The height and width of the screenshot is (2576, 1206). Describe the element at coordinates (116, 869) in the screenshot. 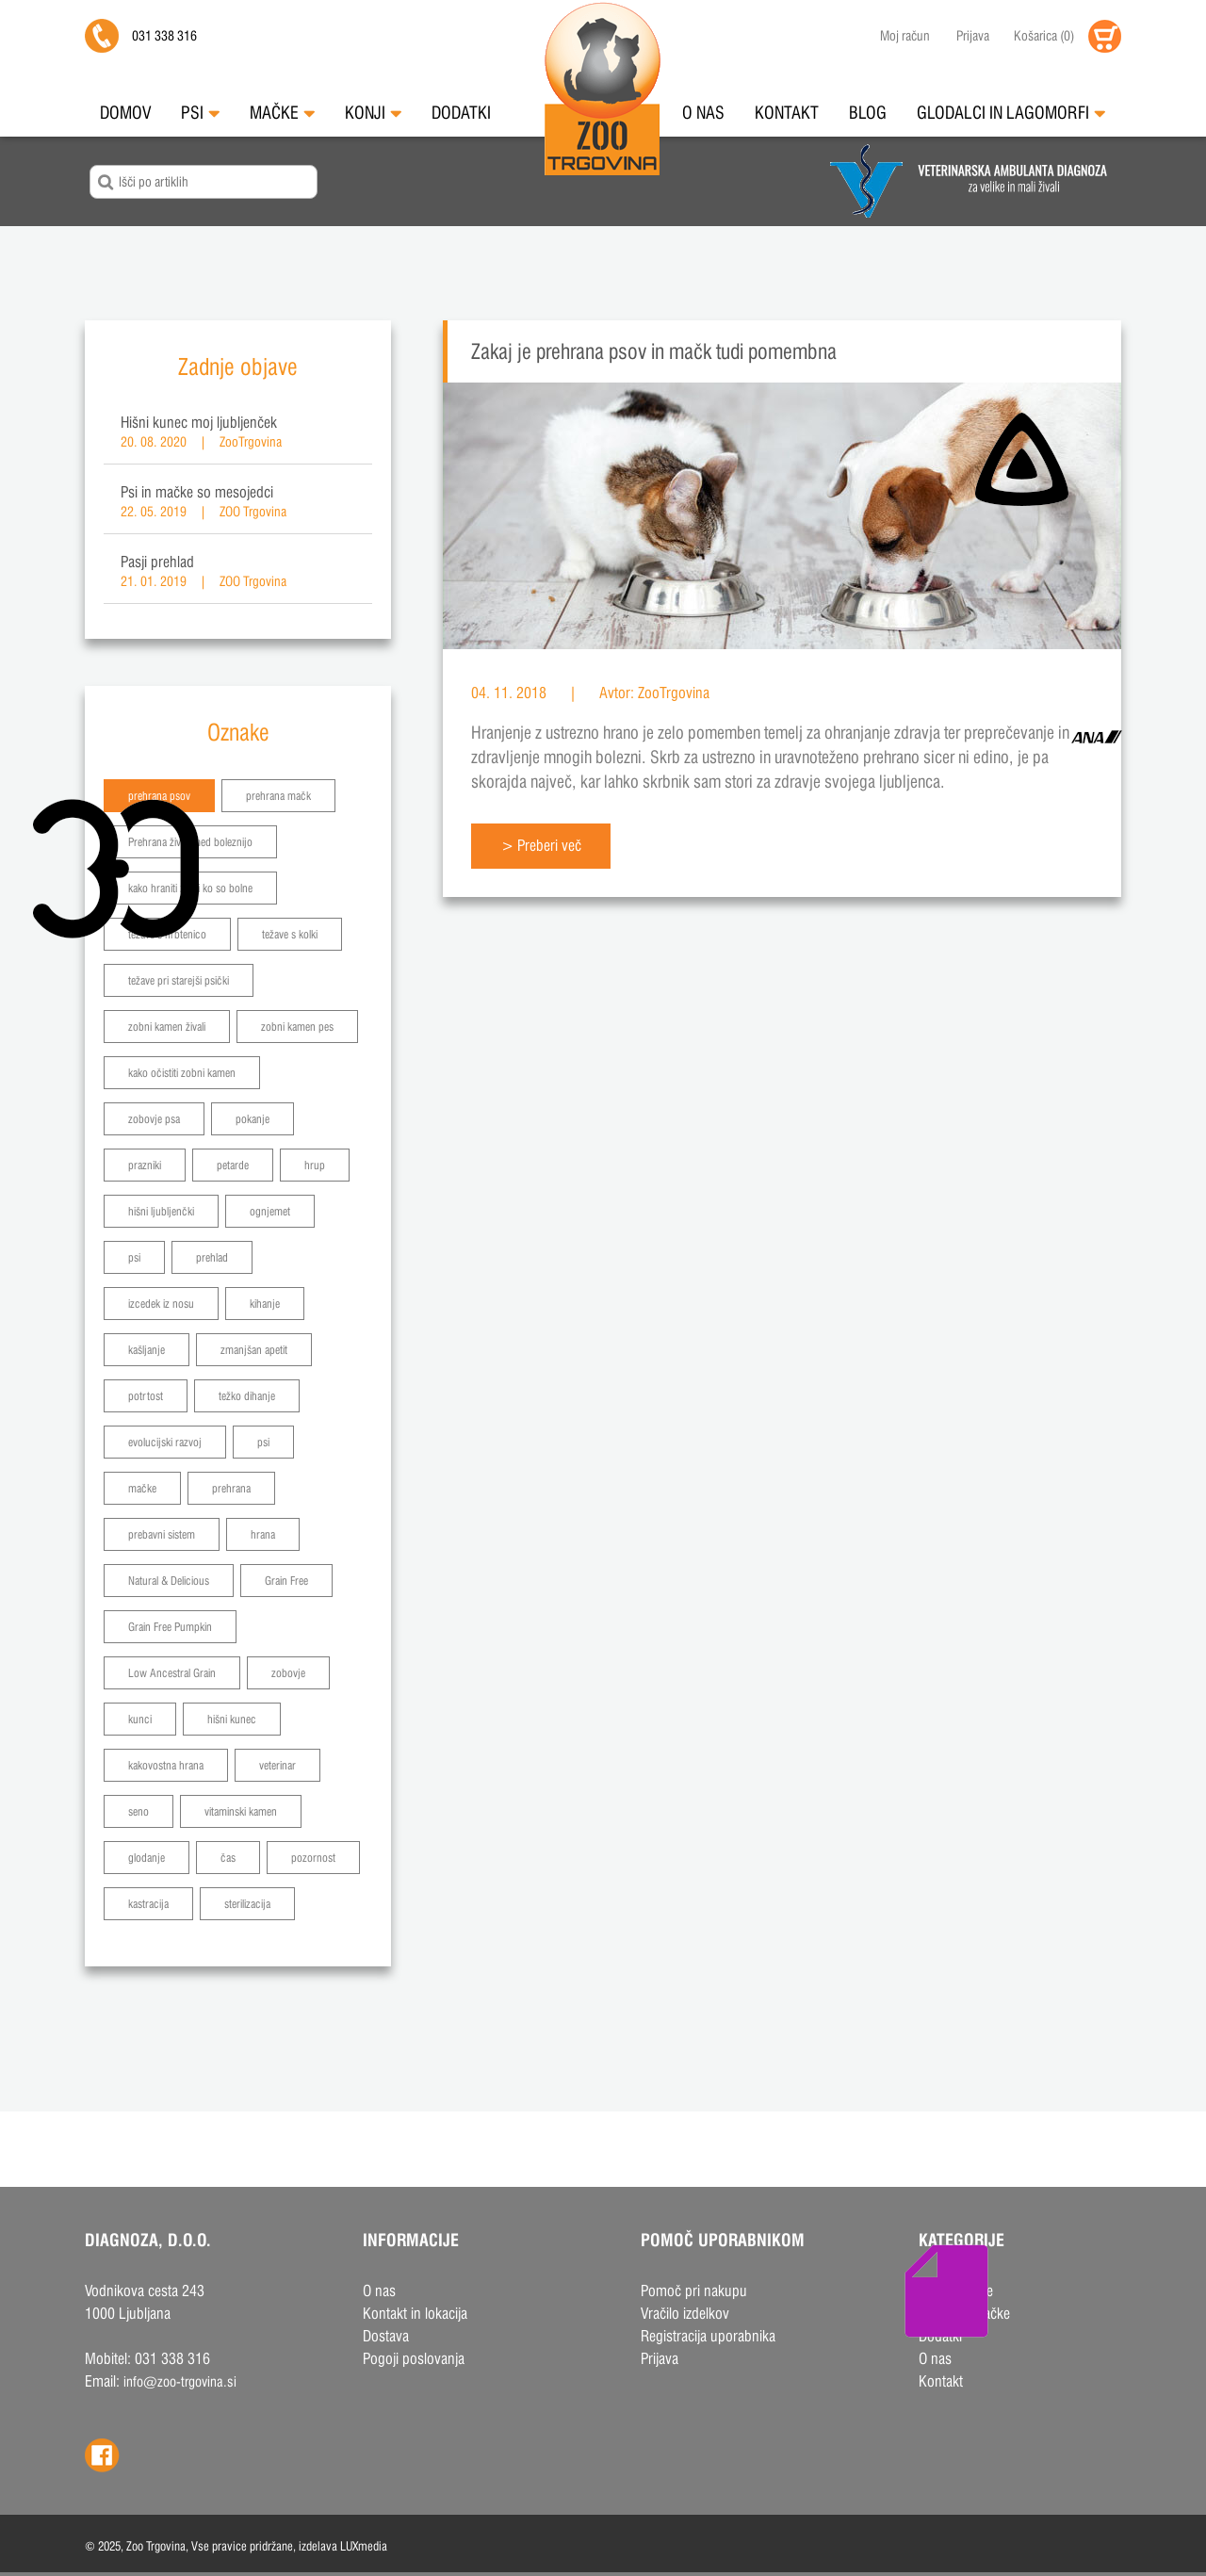

I see `visit the 30 seconds of code website` at that location.